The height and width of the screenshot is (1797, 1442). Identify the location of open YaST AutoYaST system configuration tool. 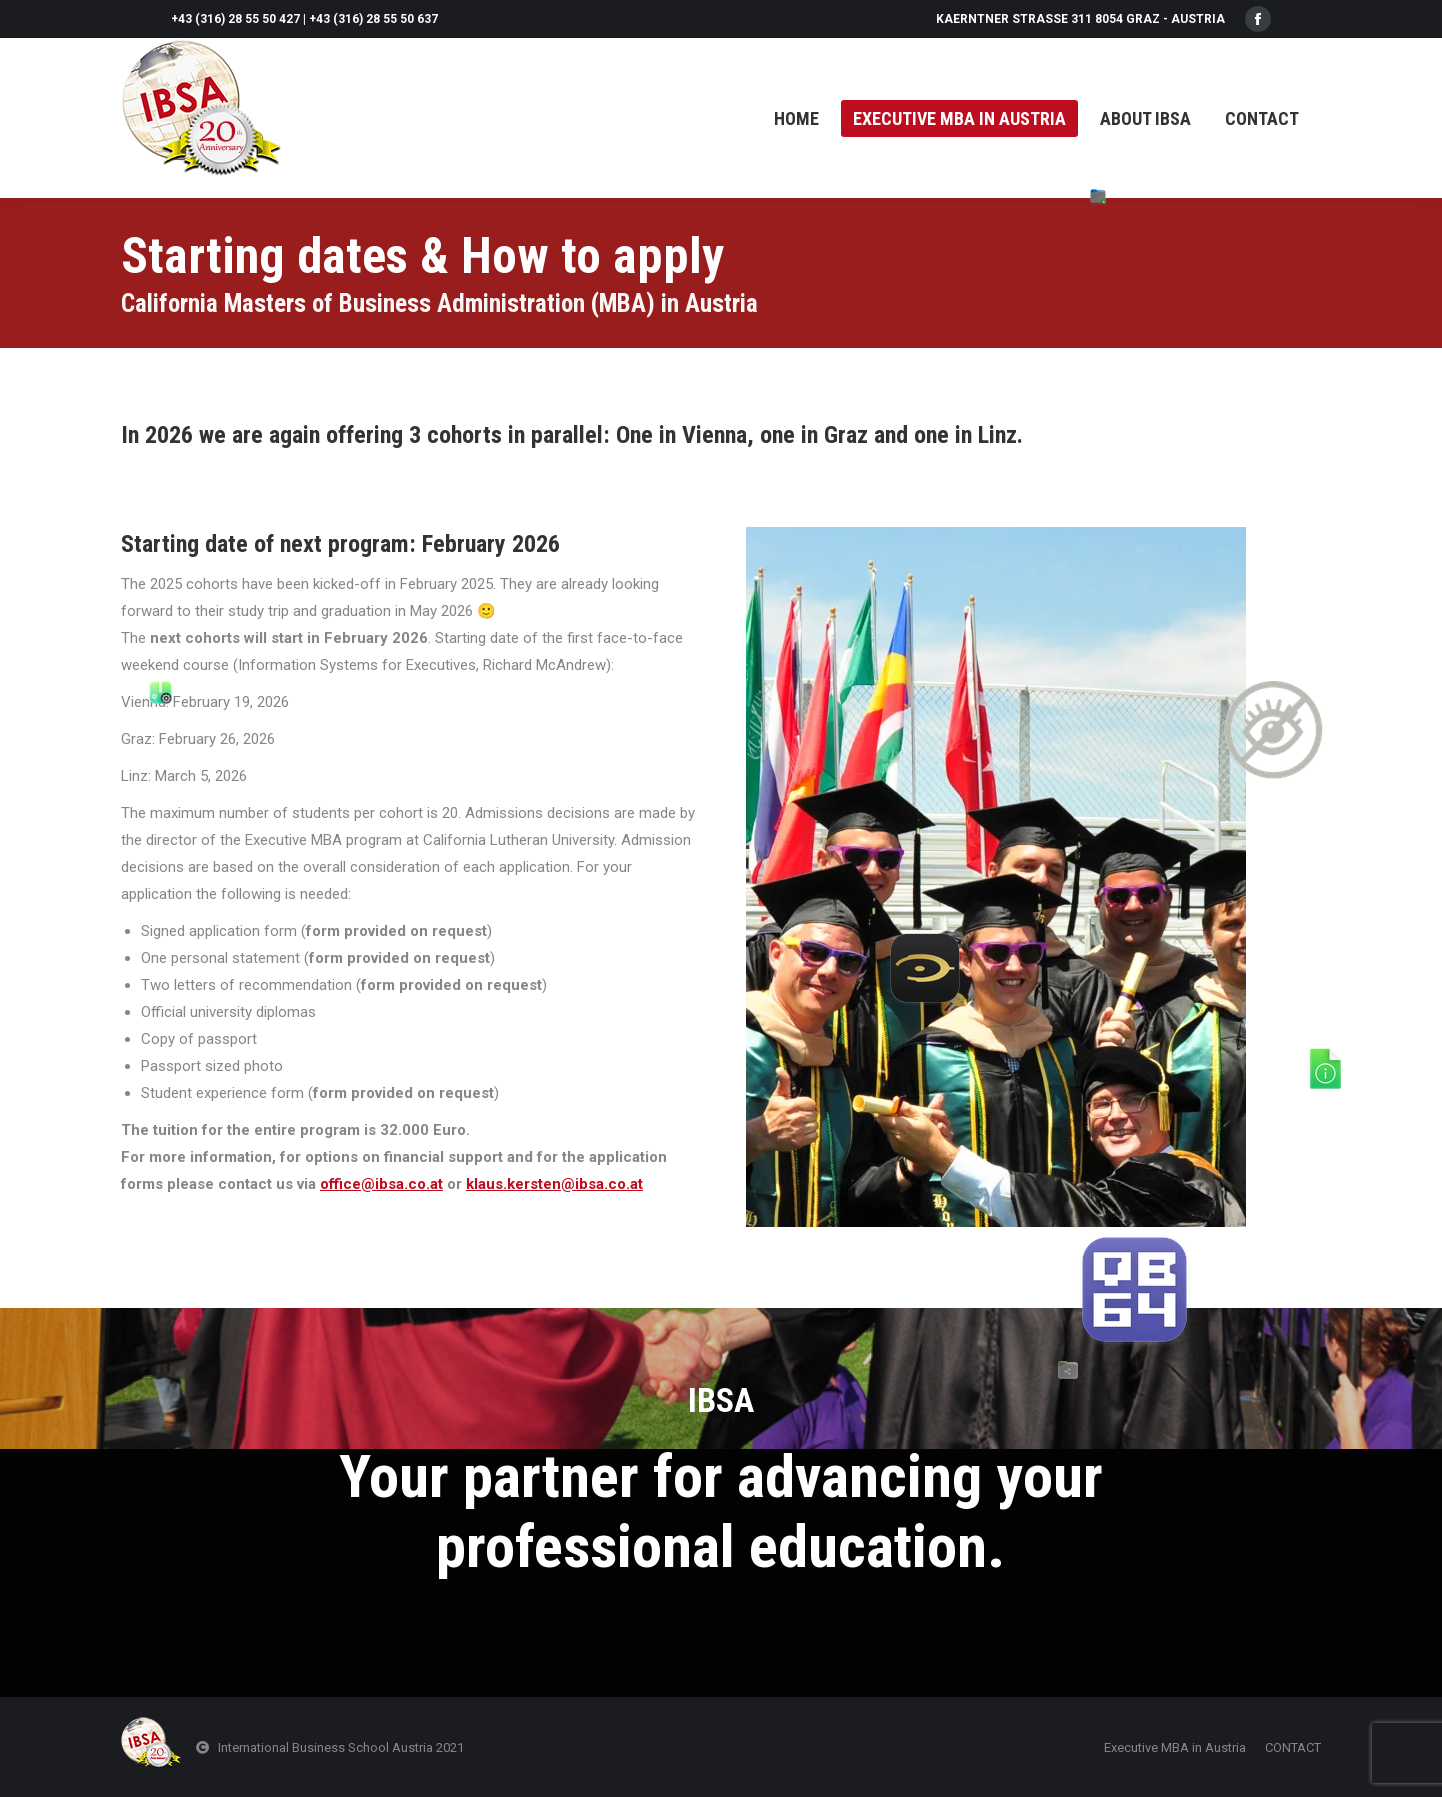
(160, 692).